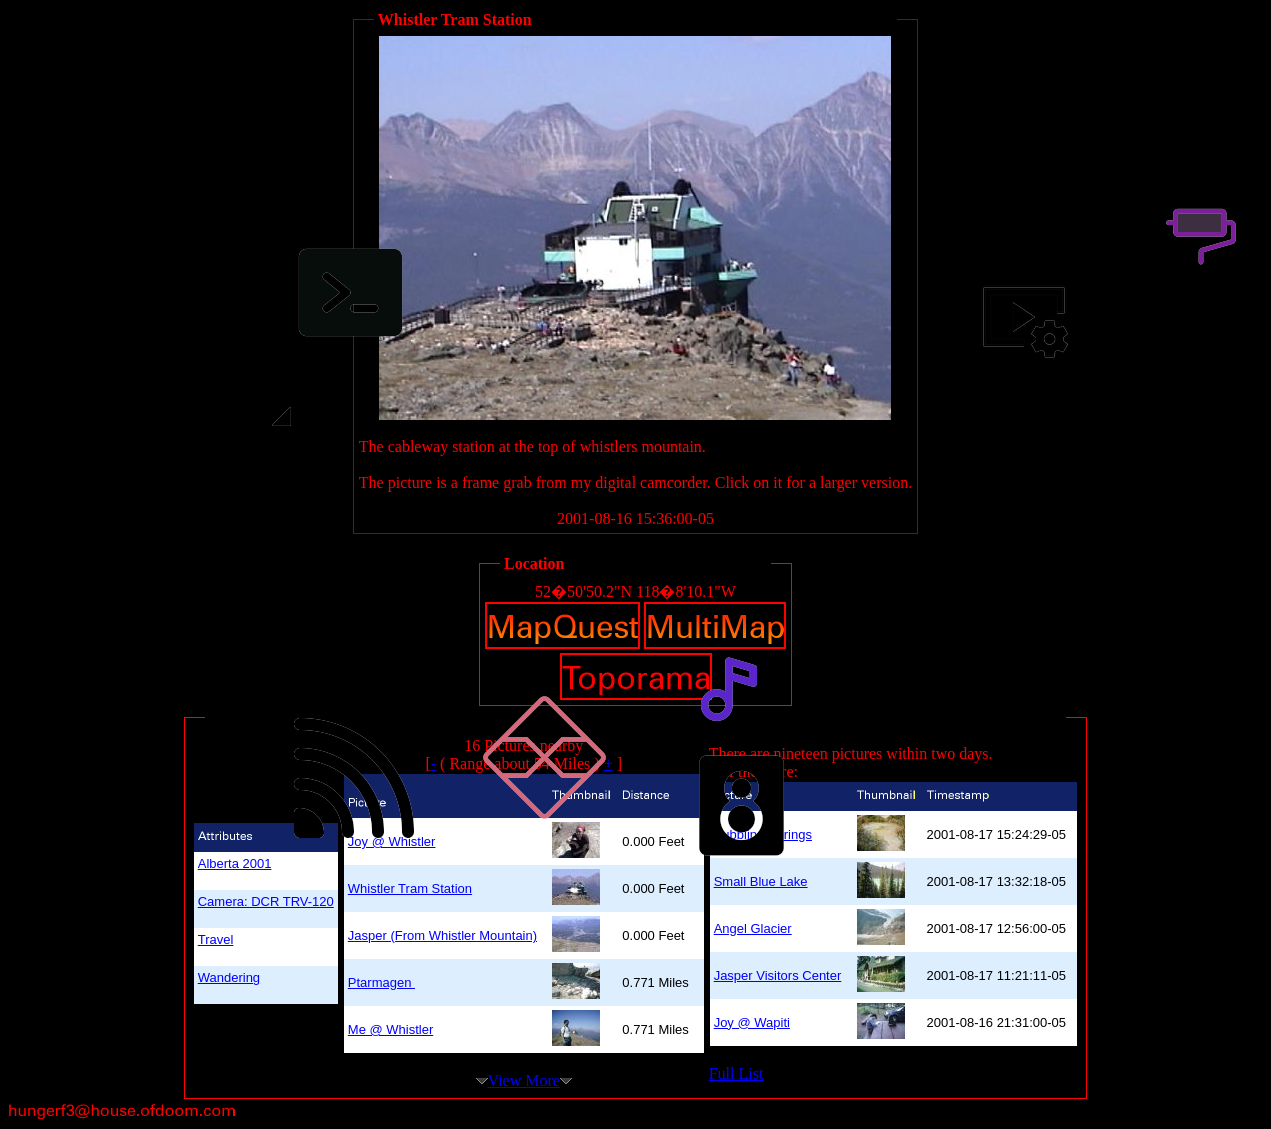 This screenshot has width=1271, height=1129. Describe the element at coordinates (544, 757) in the screenshot. I see `pix instant payment system logo` at that location.